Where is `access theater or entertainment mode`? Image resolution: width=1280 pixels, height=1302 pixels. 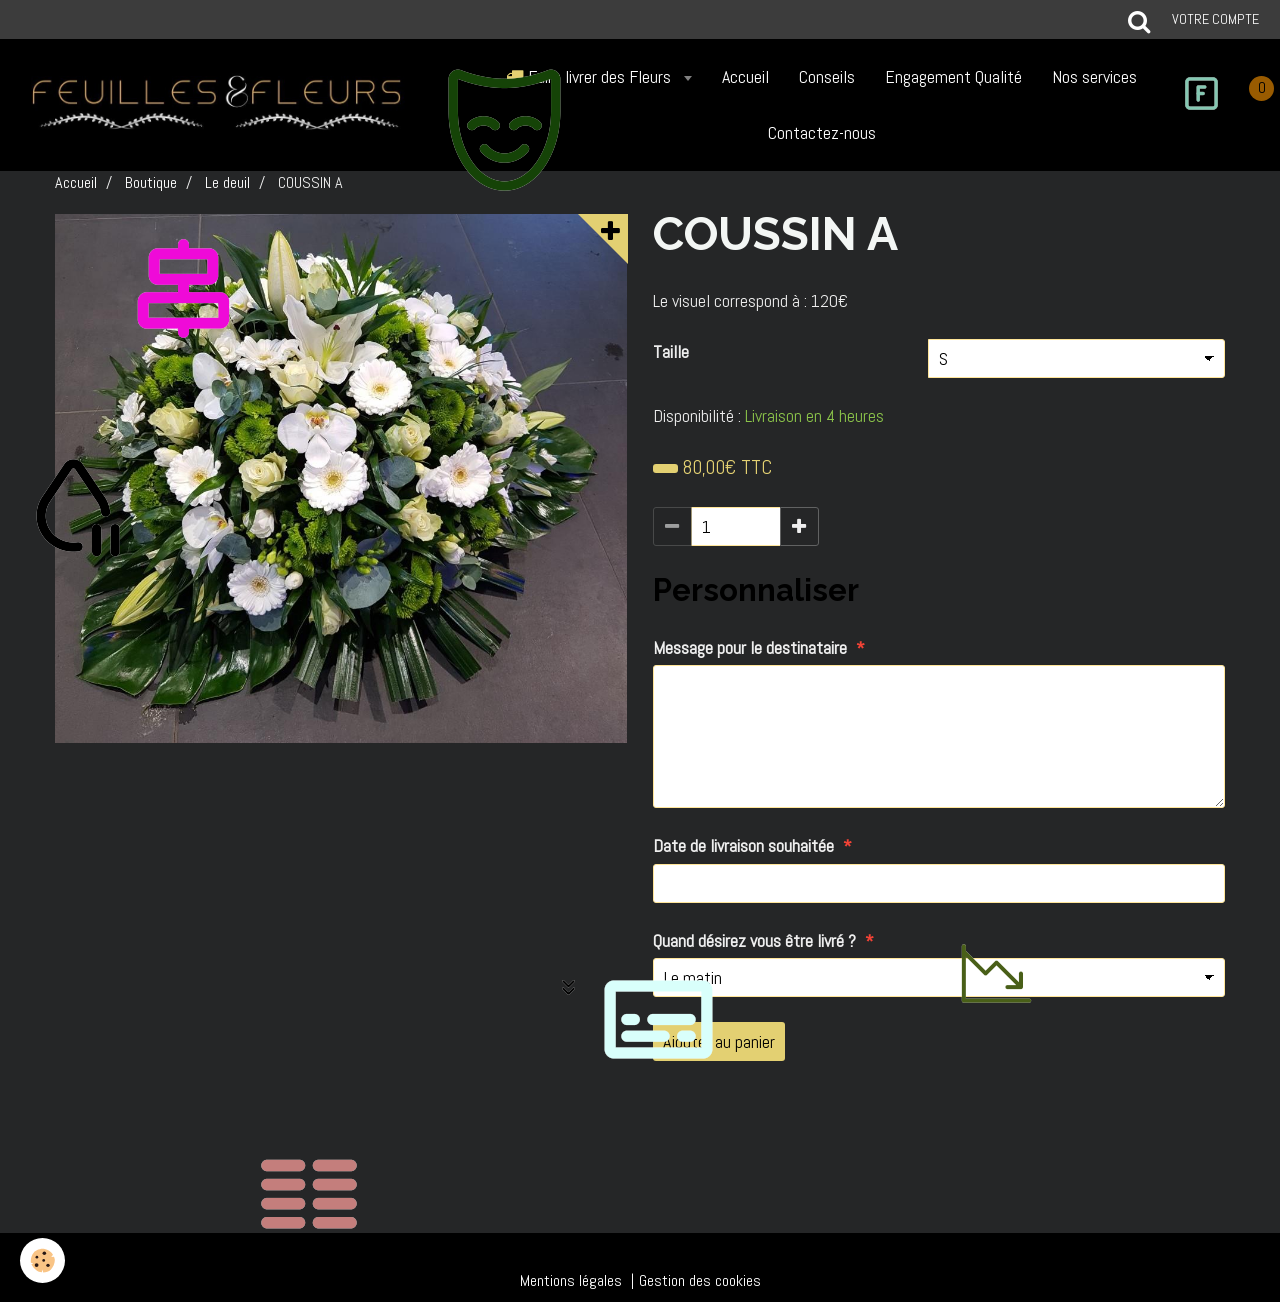
access theater or entertainment mode is located at coordinates (504, 125).